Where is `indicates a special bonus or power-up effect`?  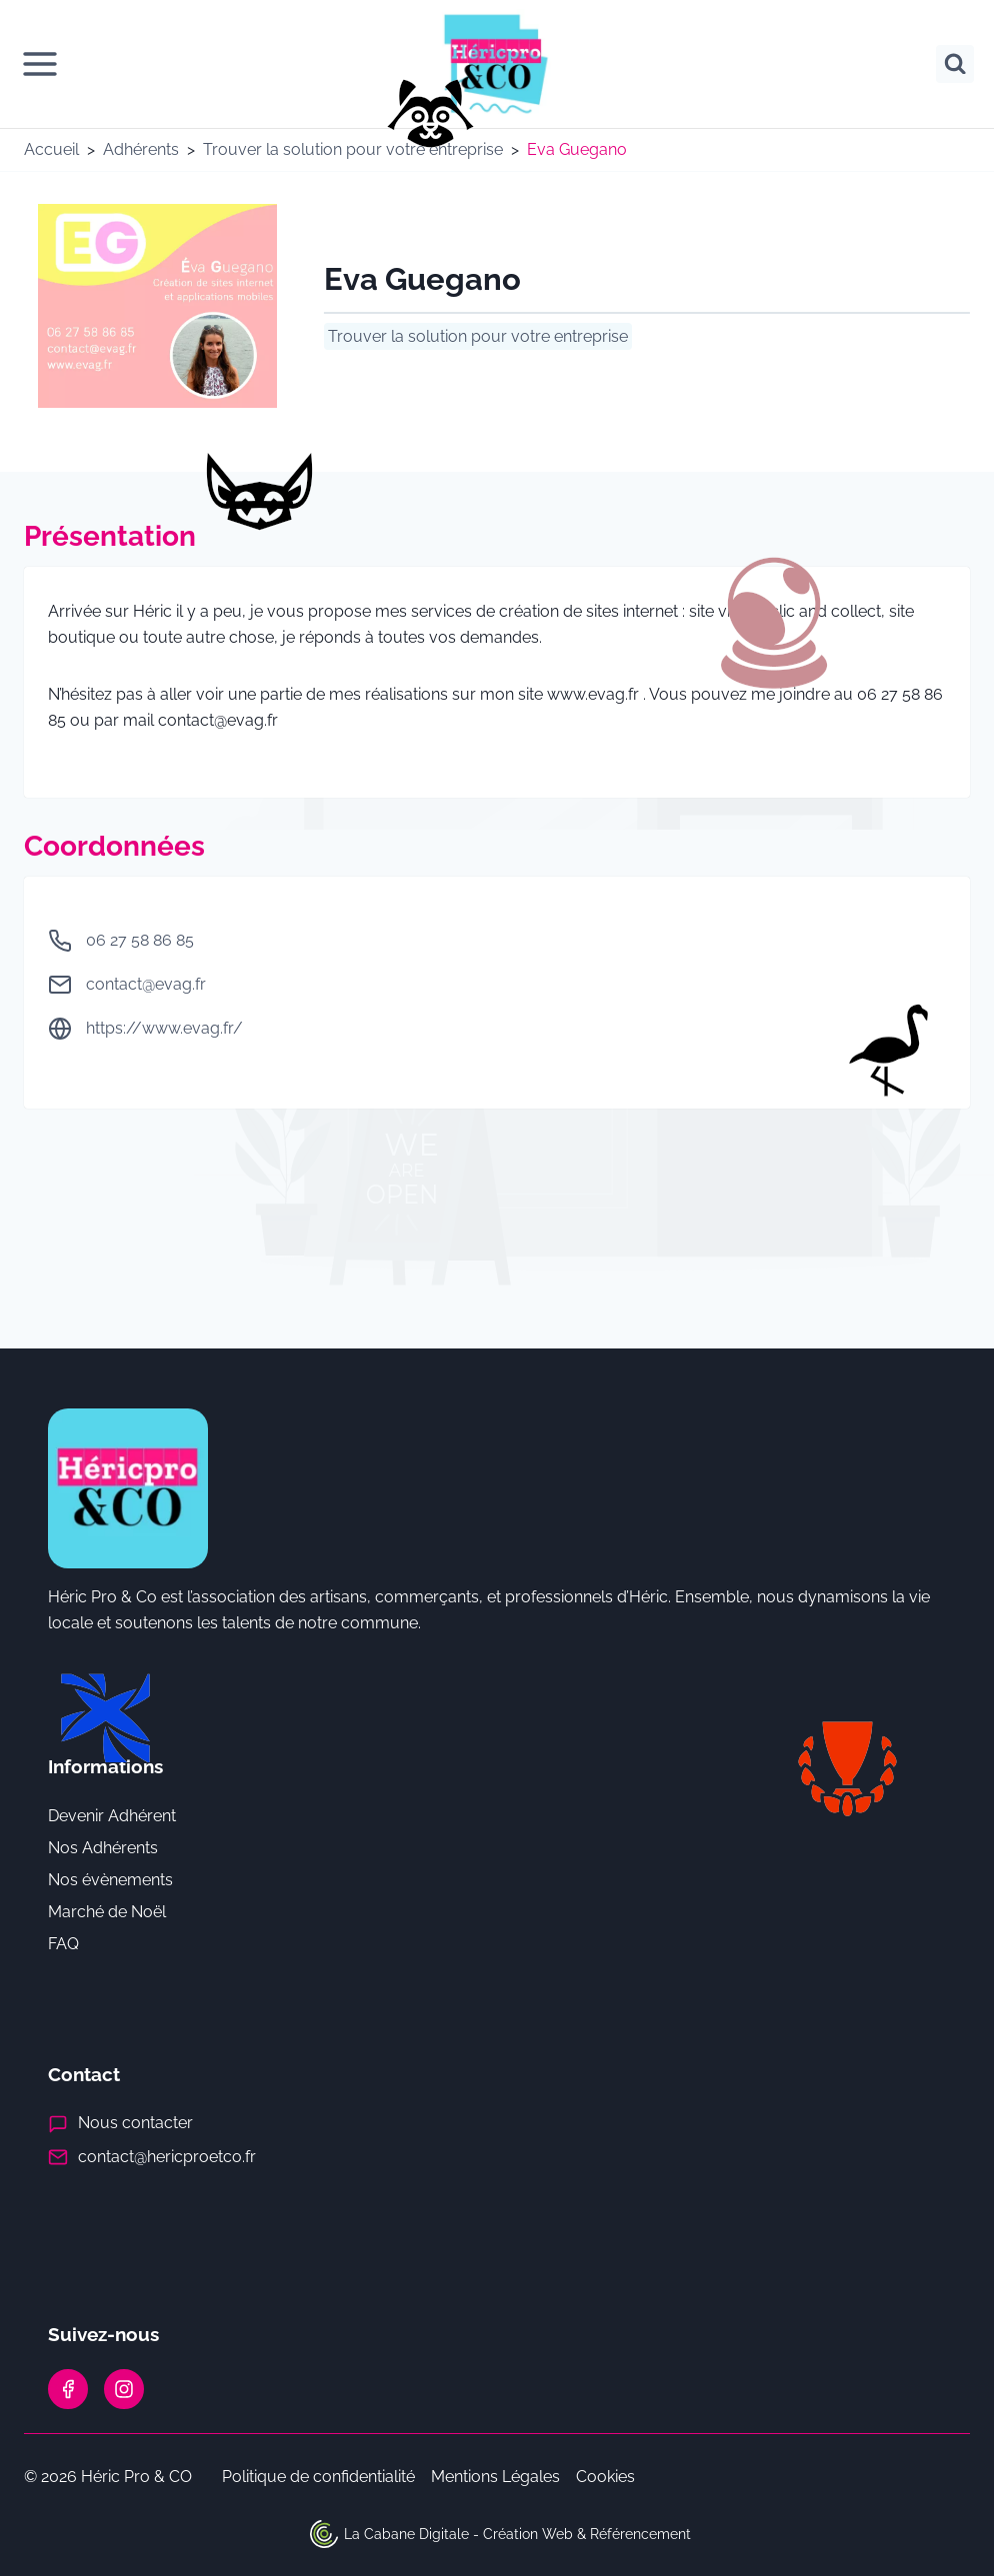 indicates a special bonus or power-up effect is located at coordinates (105, 1717).